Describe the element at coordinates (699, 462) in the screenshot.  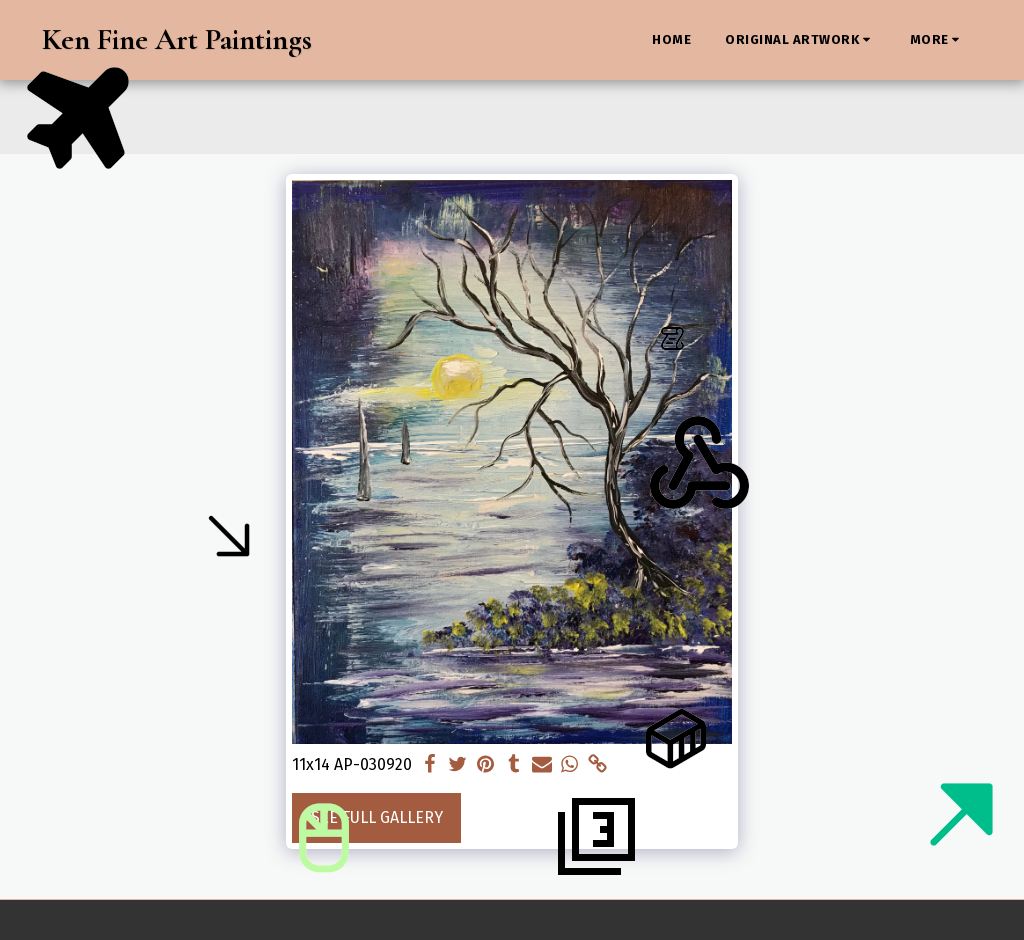
I see `configure webhook integrations` at that location.